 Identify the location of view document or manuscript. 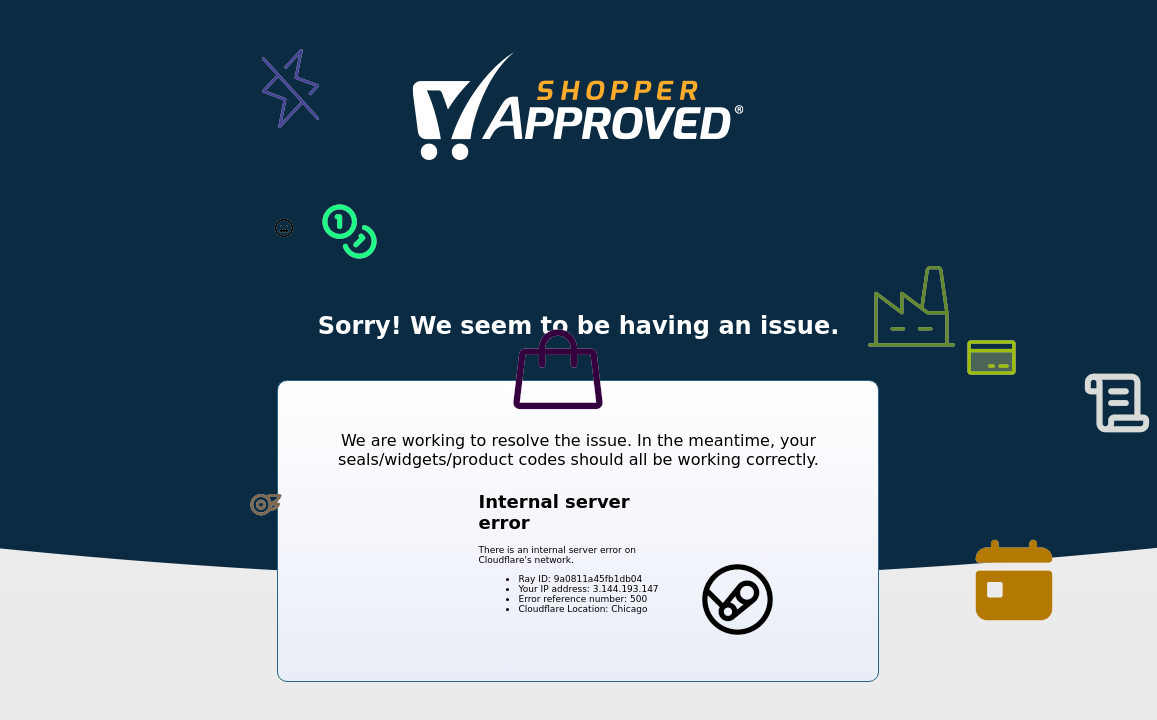
(1117, 403).